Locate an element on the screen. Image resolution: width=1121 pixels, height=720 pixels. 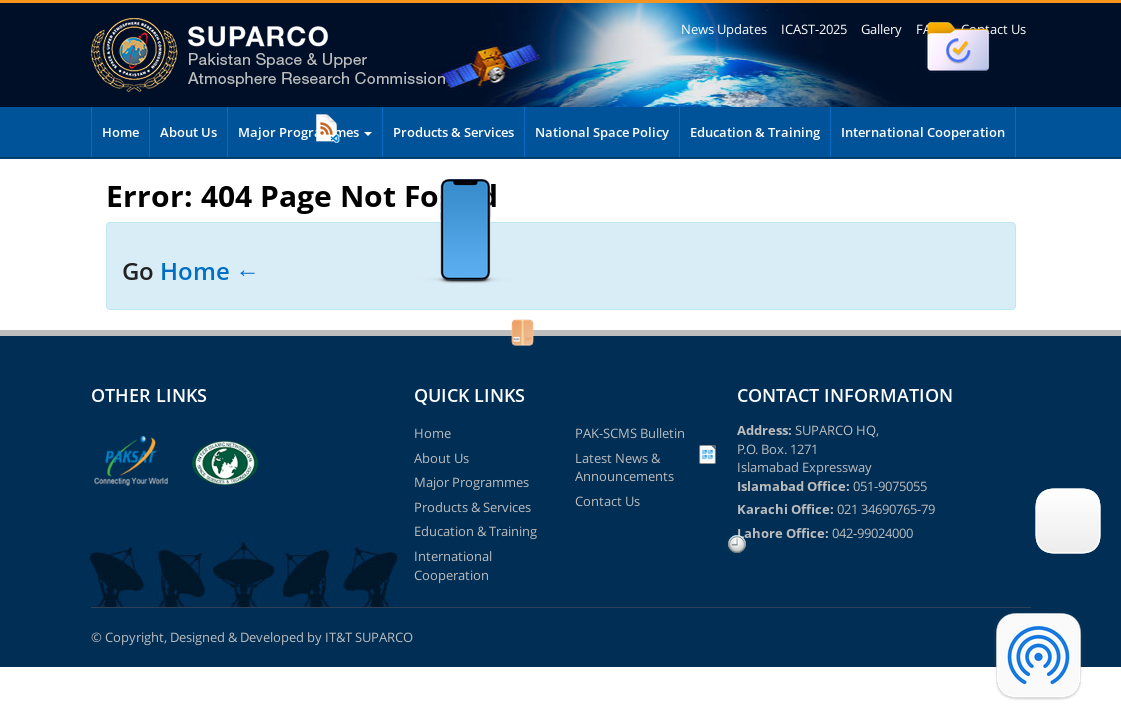
libreoffice master document file type is located at coordinates (707, 454).